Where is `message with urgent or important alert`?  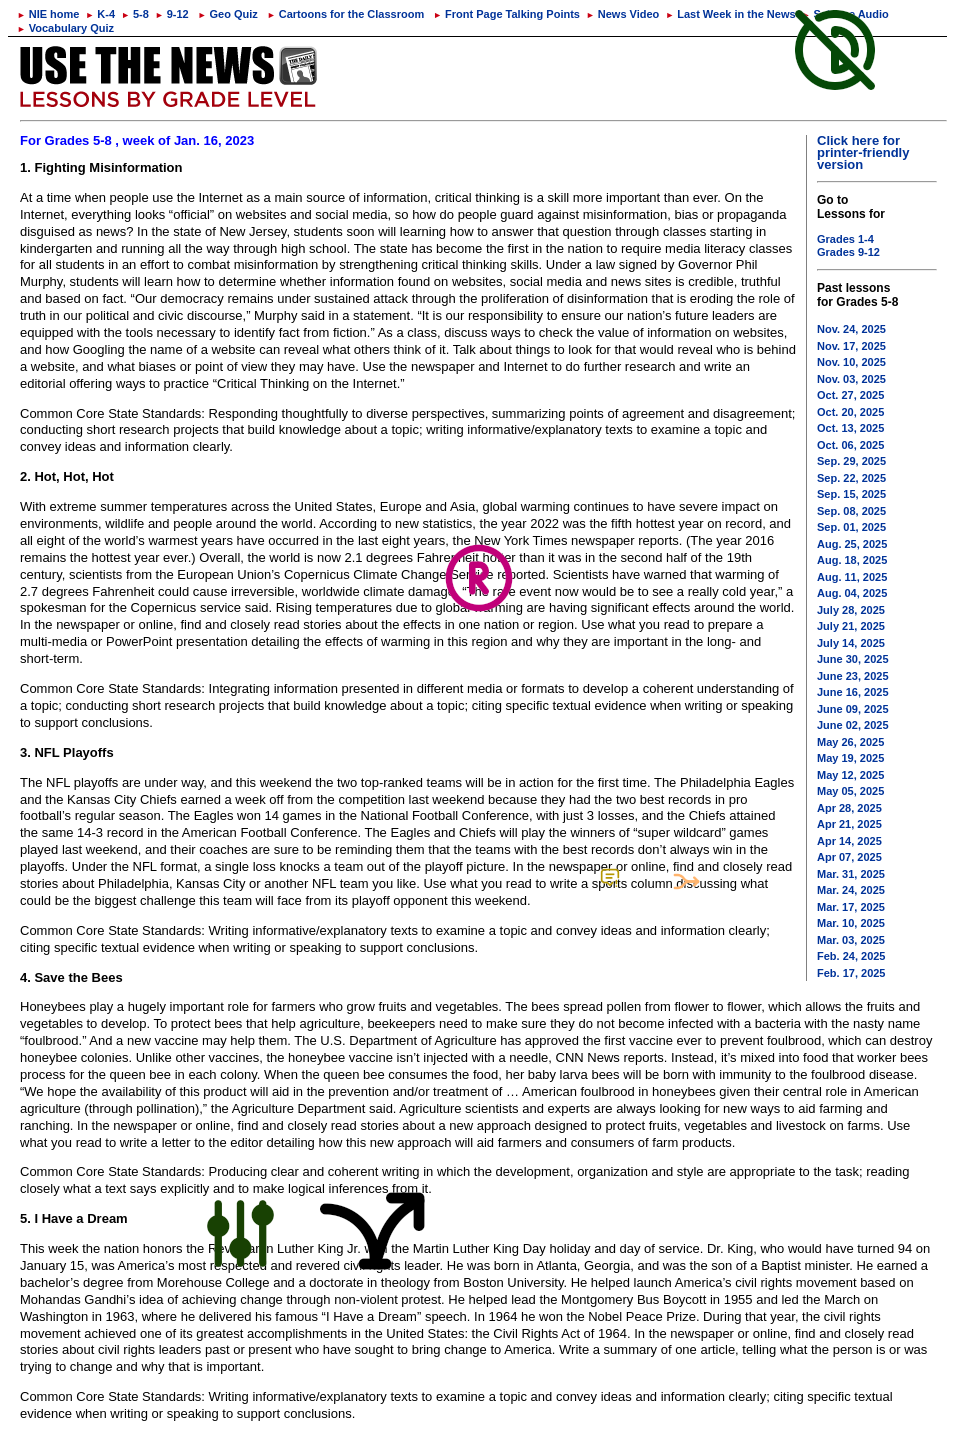 message with urgent or important alert is located at coordinates (610, 877).